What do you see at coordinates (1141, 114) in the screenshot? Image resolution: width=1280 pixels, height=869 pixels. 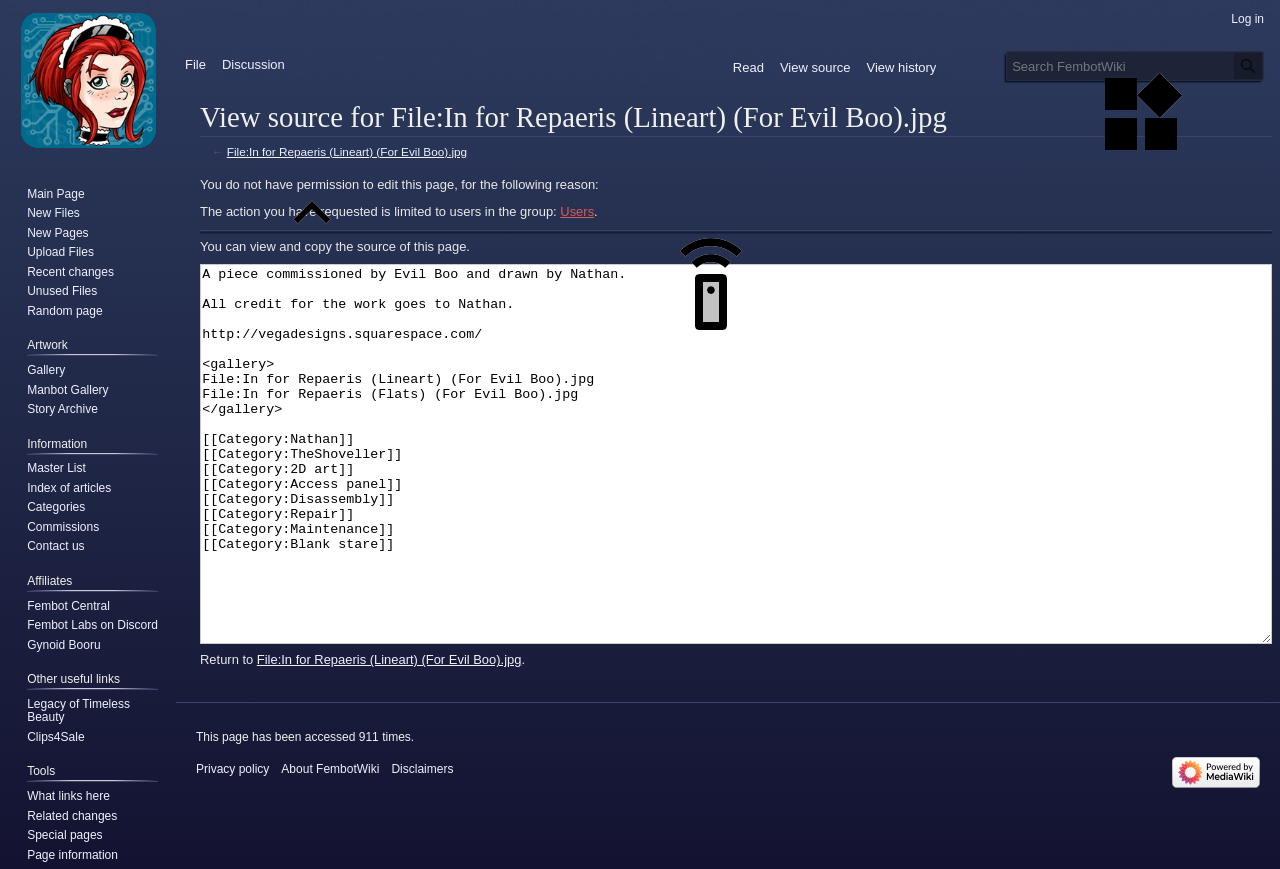 I see `access home screen widgets` at bounding box center [1141, 114].